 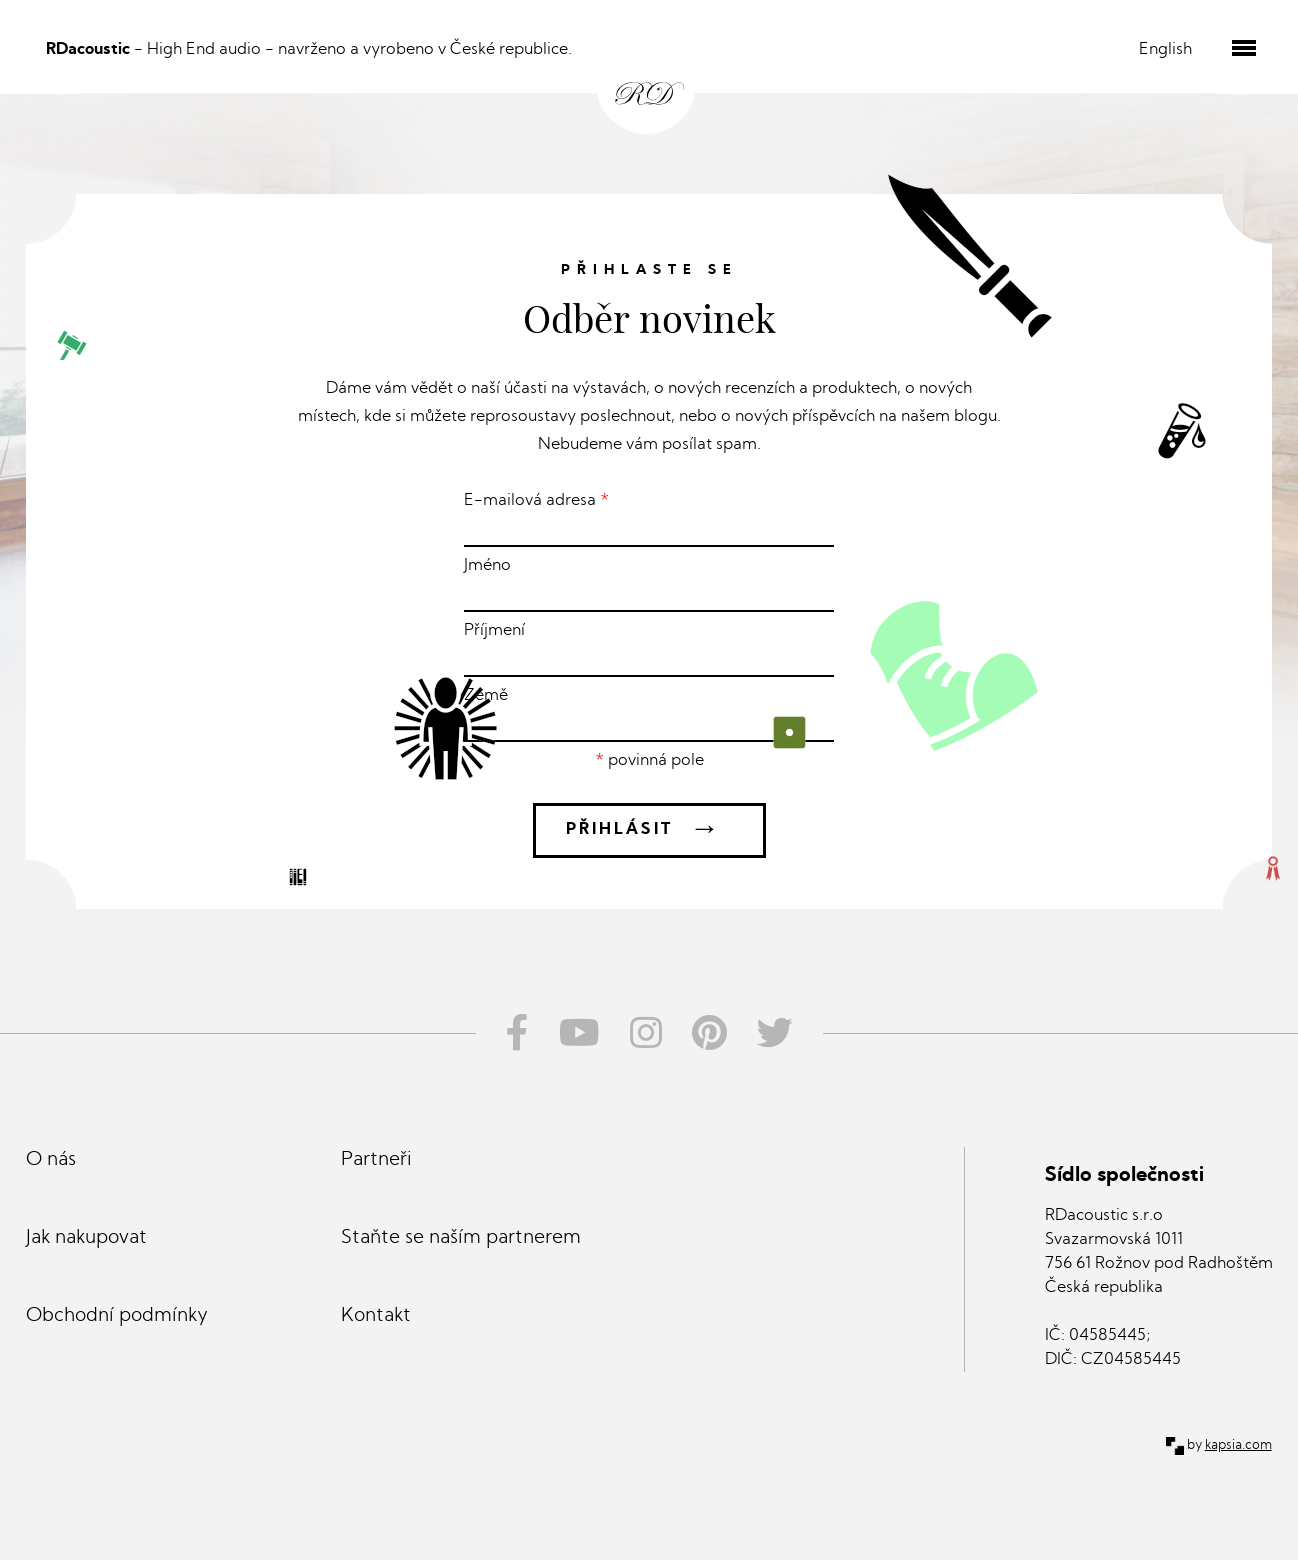 What do you see at coordinates (72, 345) in the screenshot?
I see `access legal or court-related features` at bounding box center [72, 345].